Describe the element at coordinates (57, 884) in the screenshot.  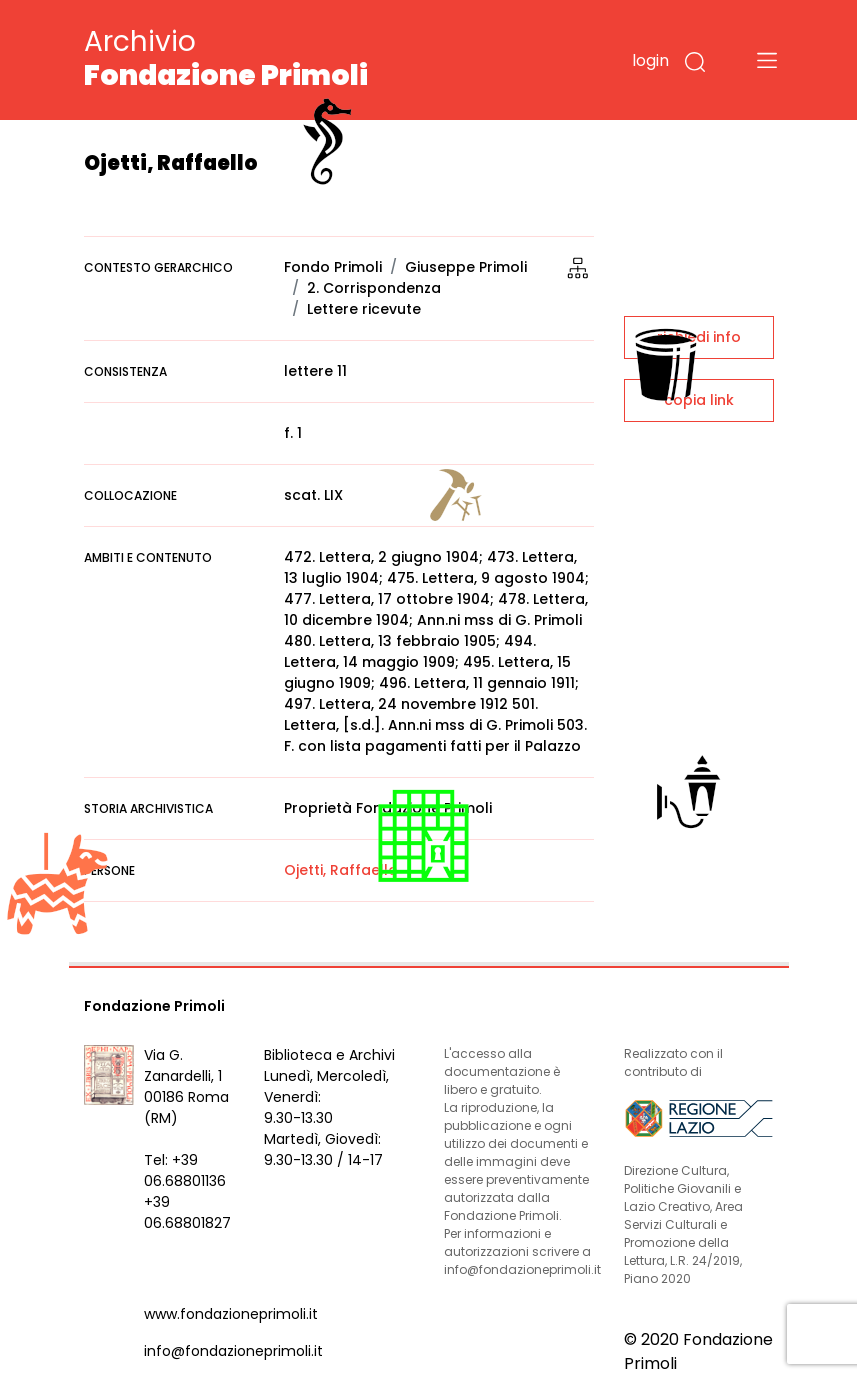
I see `party or celebration theme indicator` at that location.